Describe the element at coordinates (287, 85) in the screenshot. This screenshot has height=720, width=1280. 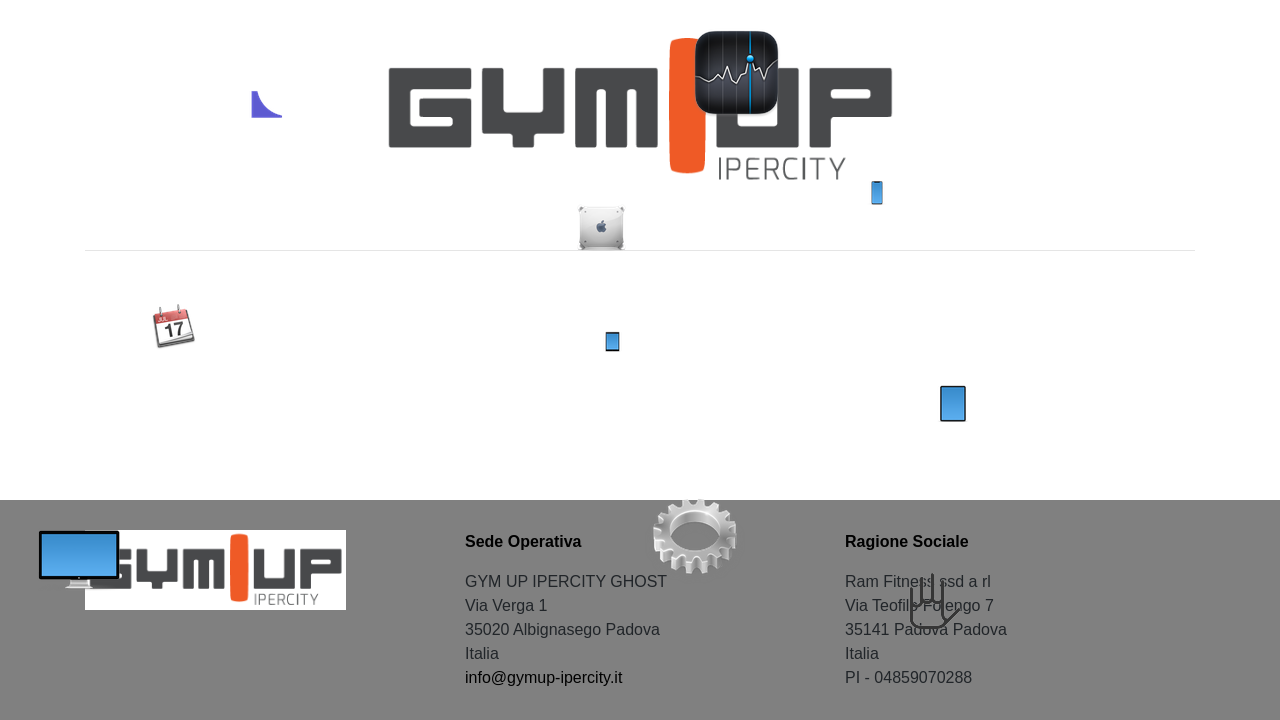
I see `generate or build a media library` at that location.